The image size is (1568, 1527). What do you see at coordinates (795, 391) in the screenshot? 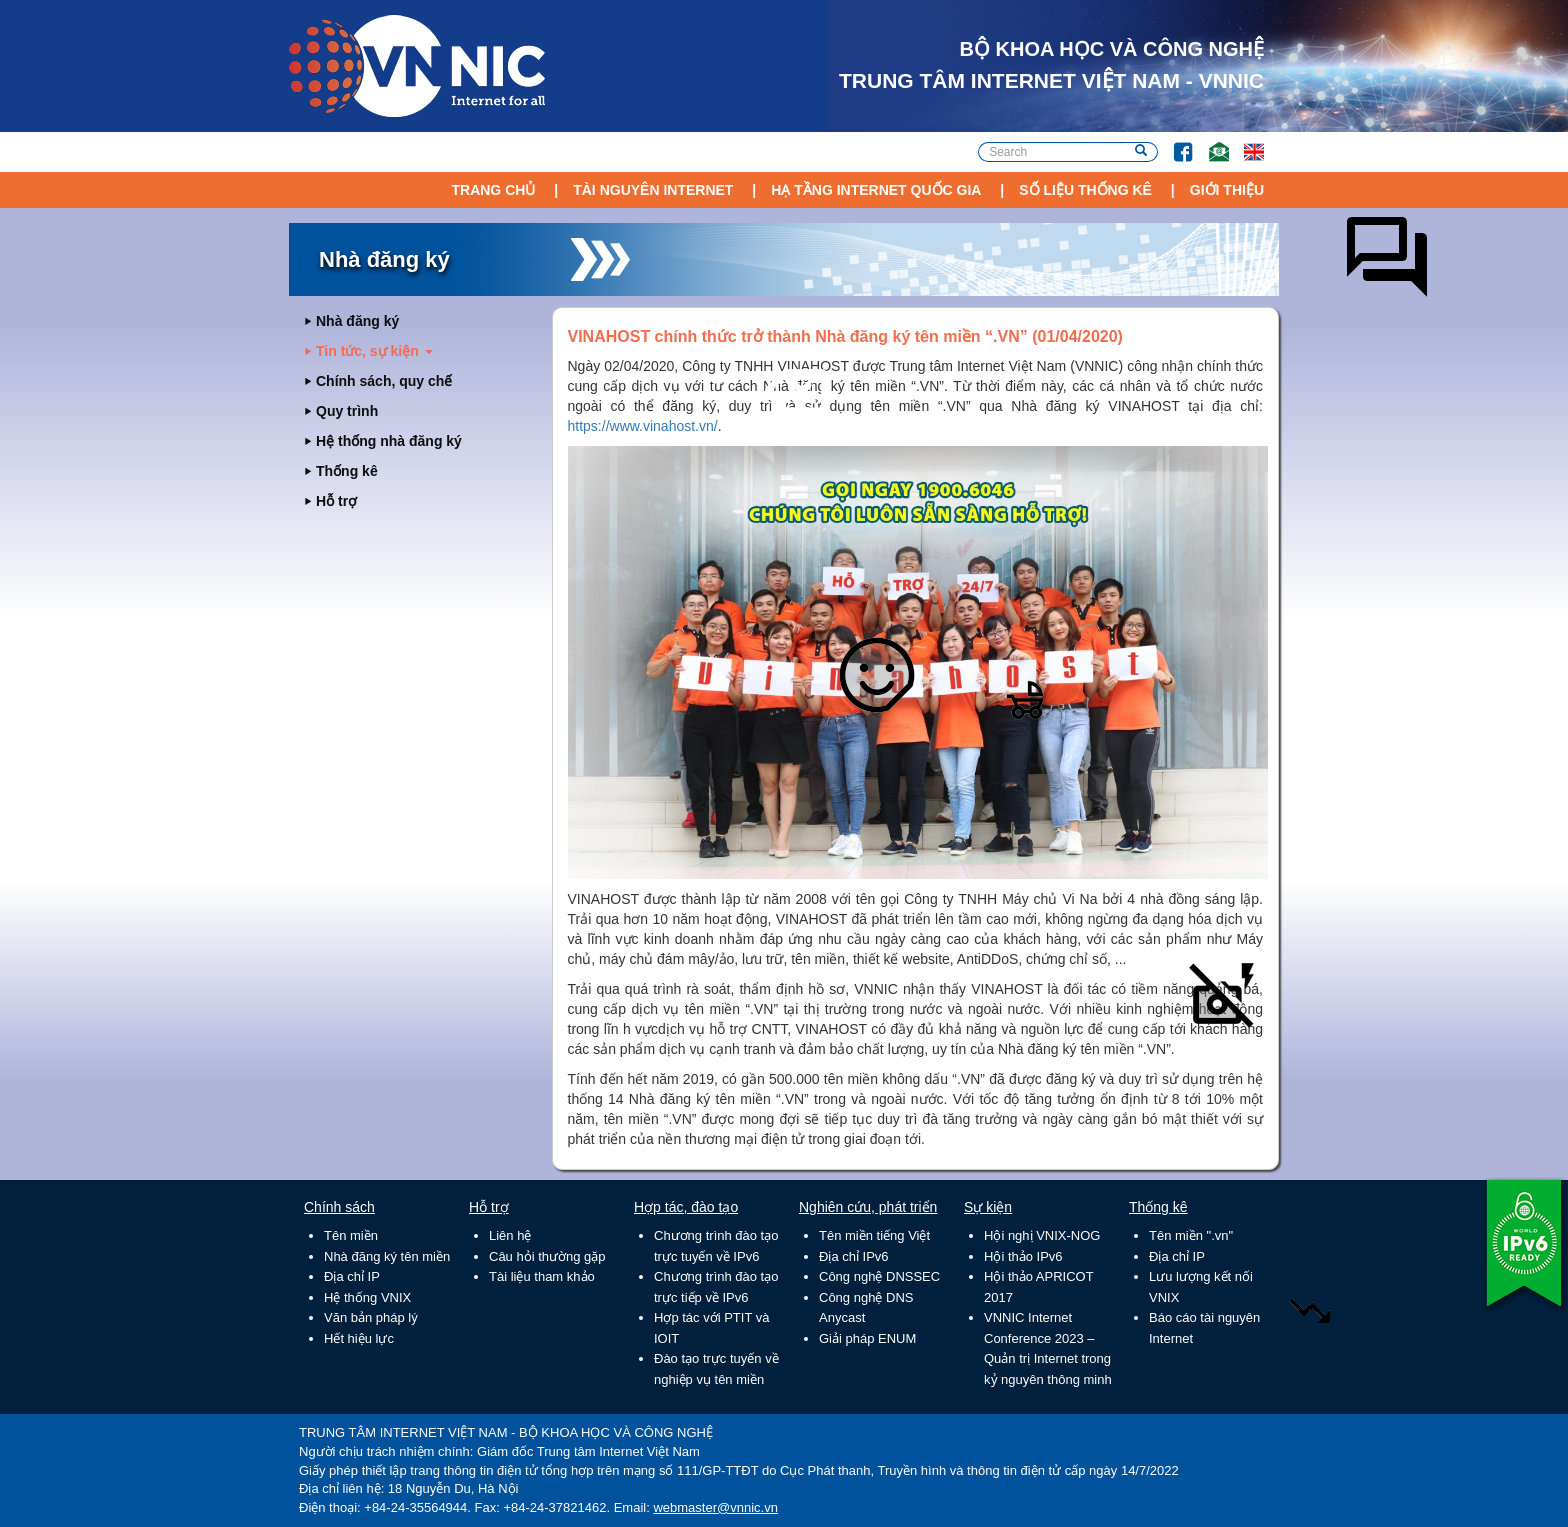
I see `delete the previous character` at bounding box center [795, 391].